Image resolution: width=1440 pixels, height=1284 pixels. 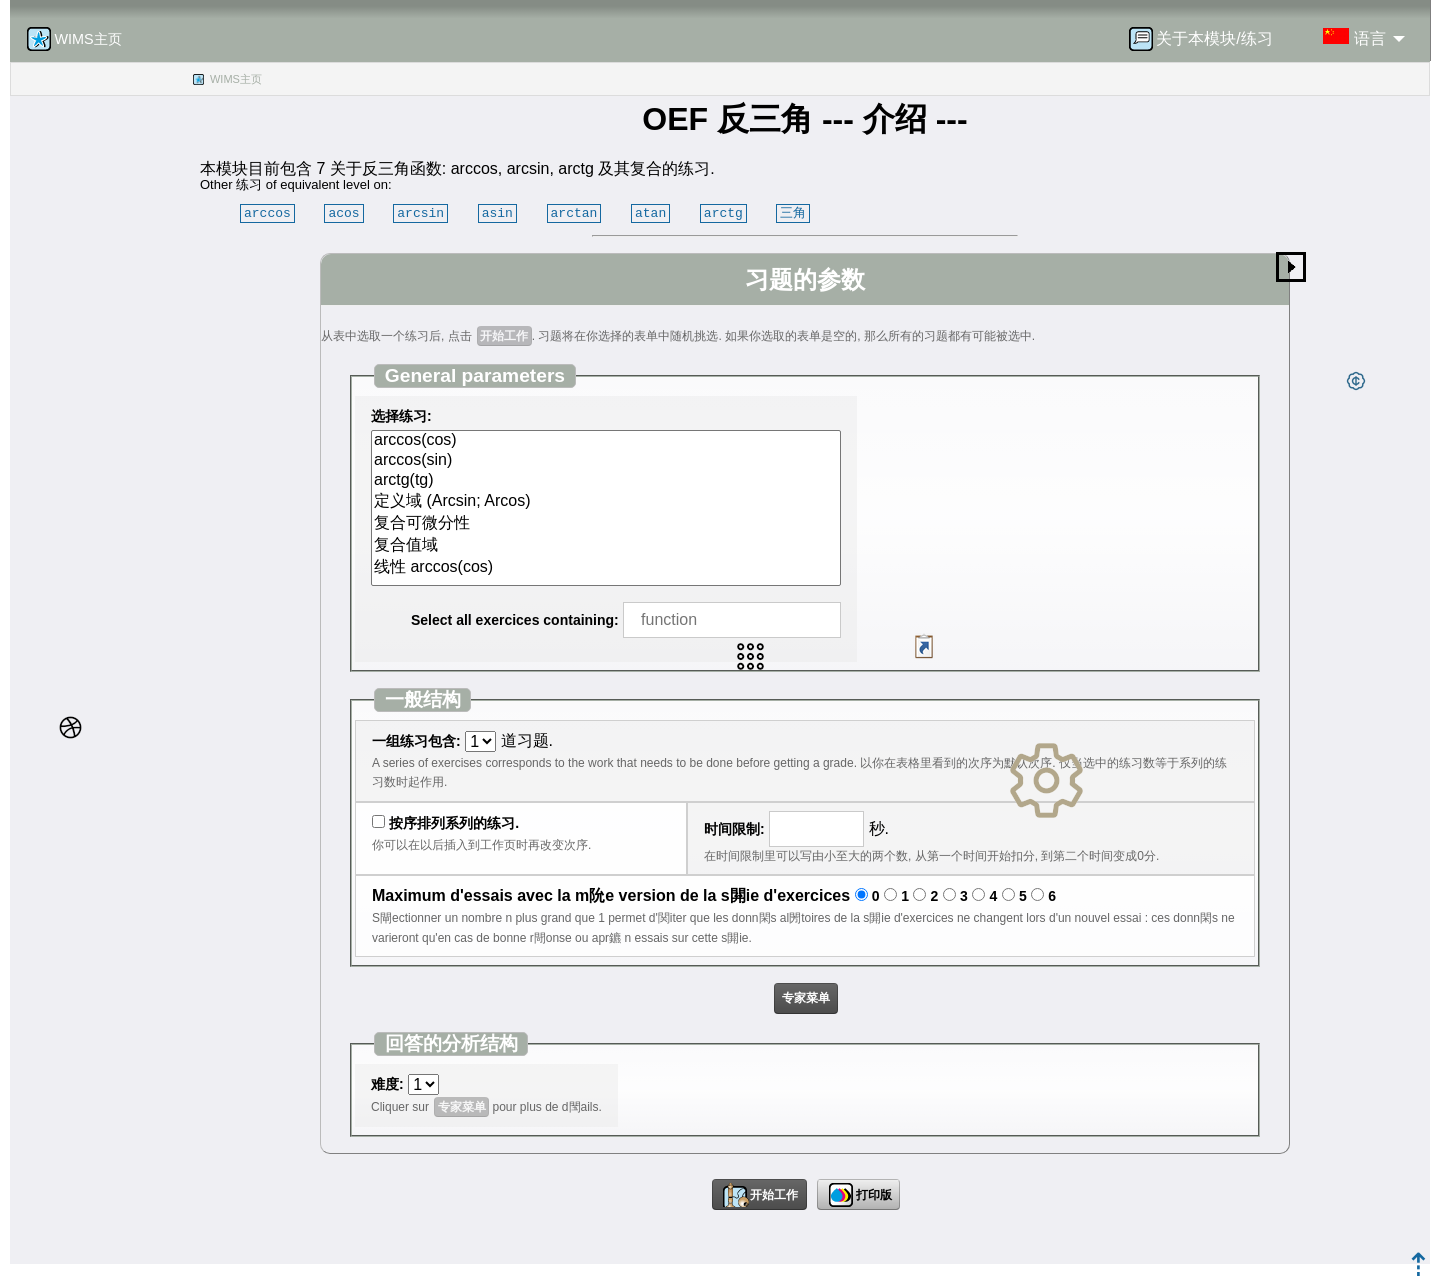 I want to click on view cent-based pricing or rewards, so click(x=1356, y=381).